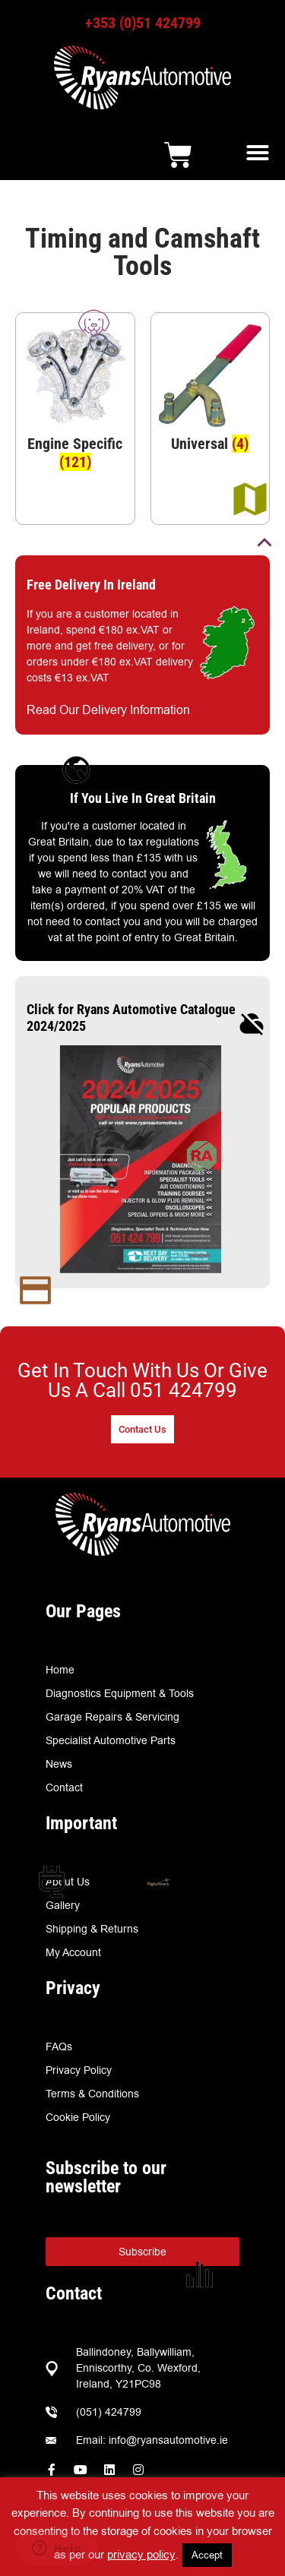 The width and height of the screenshot is (285, 2576). What do you see at coordinates (264, 542) in the screenshot?
I see `collapse or minimize a section` at bounding box center [264, 542].